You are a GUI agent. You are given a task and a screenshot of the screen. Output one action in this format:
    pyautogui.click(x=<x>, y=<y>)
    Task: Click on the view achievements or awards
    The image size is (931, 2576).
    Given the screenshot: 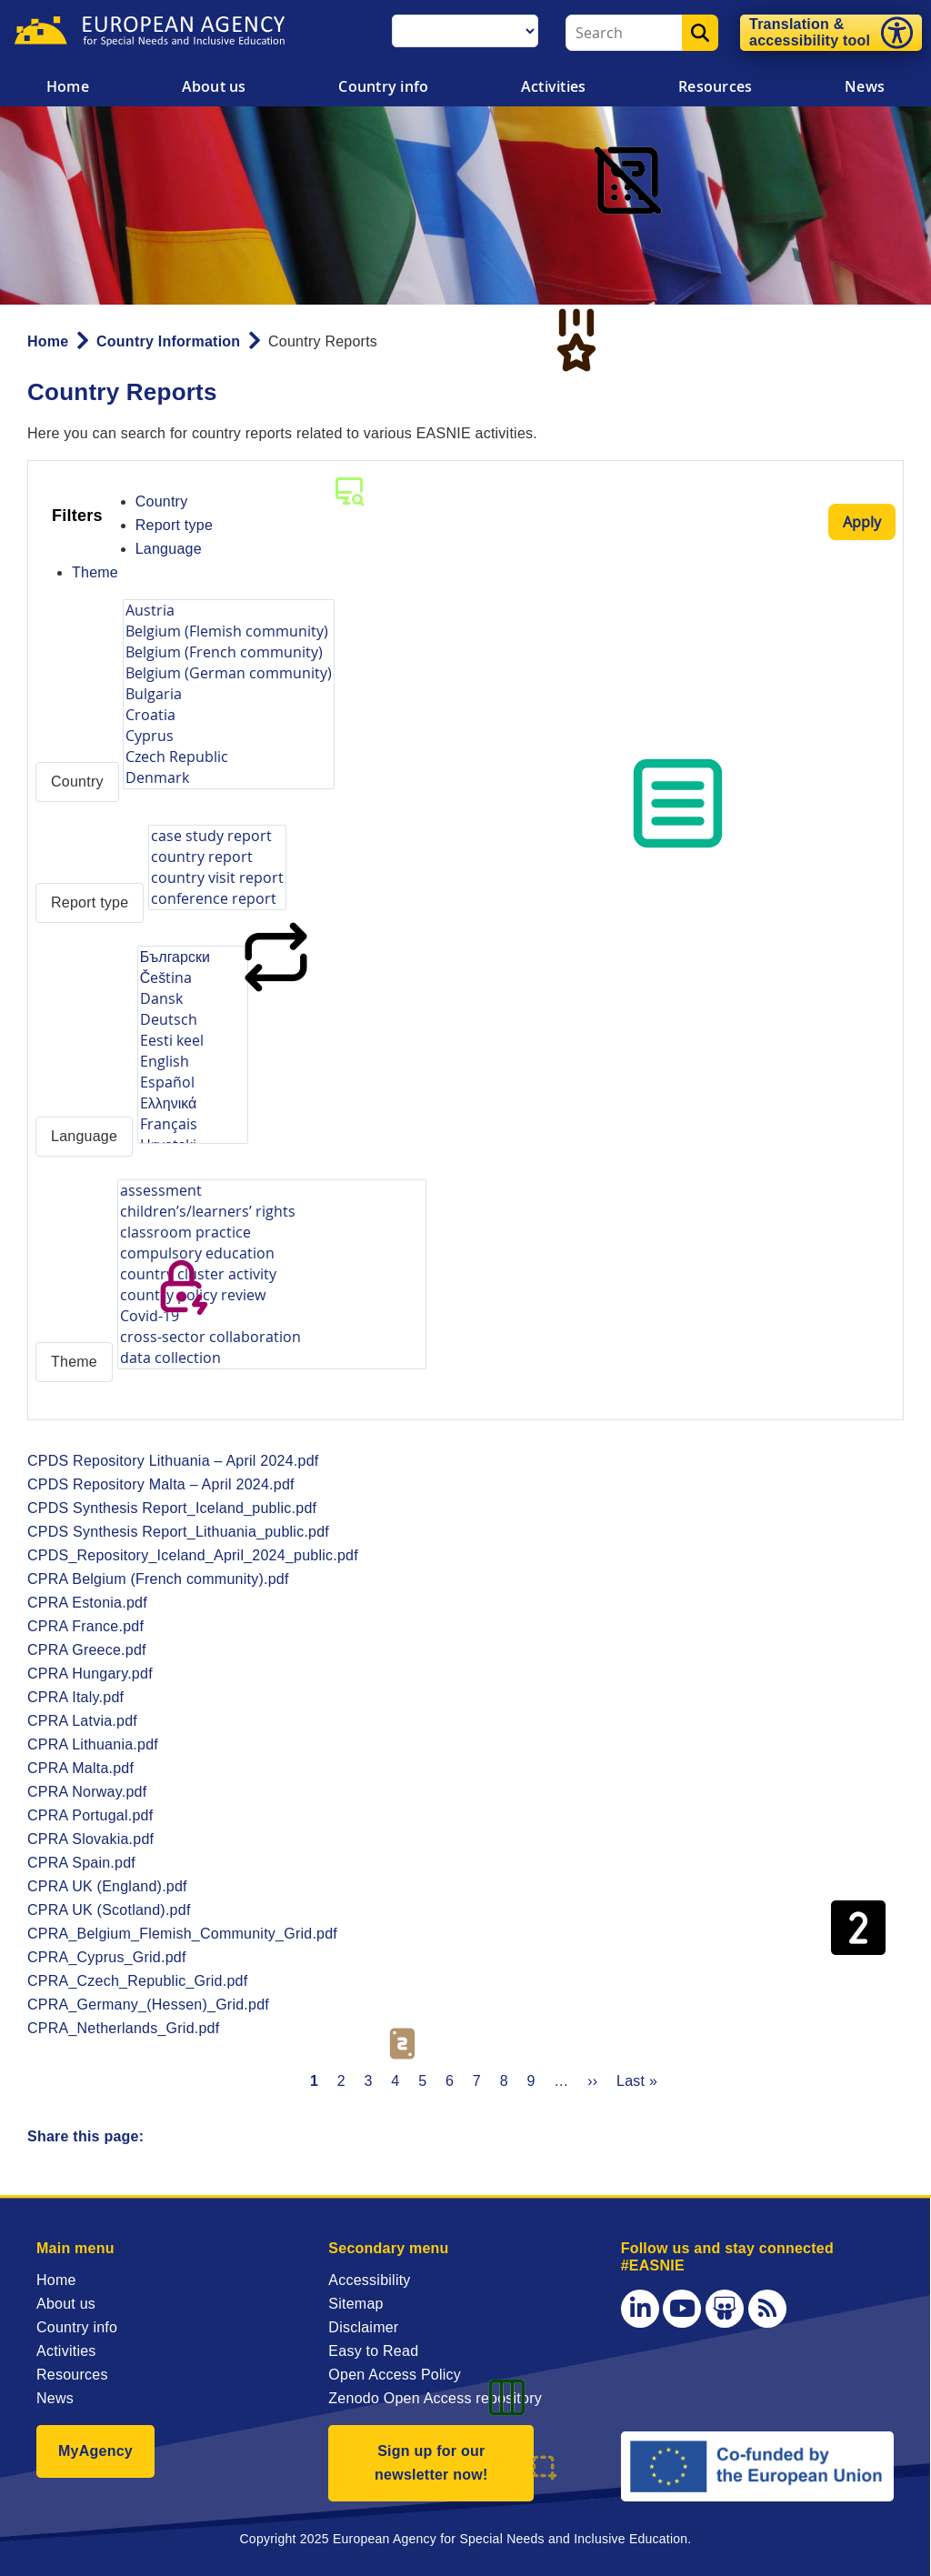 What is the action you would take?
    pyautogui.click(x=576, y=340)
    